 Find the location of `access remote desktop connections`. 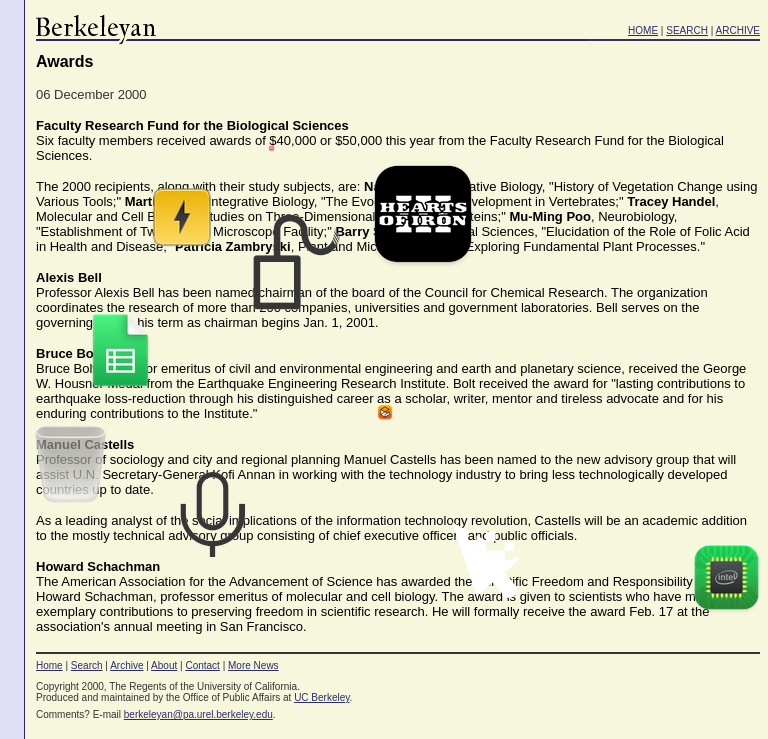

access remote desktop connections is located at coordinates (486, 560).